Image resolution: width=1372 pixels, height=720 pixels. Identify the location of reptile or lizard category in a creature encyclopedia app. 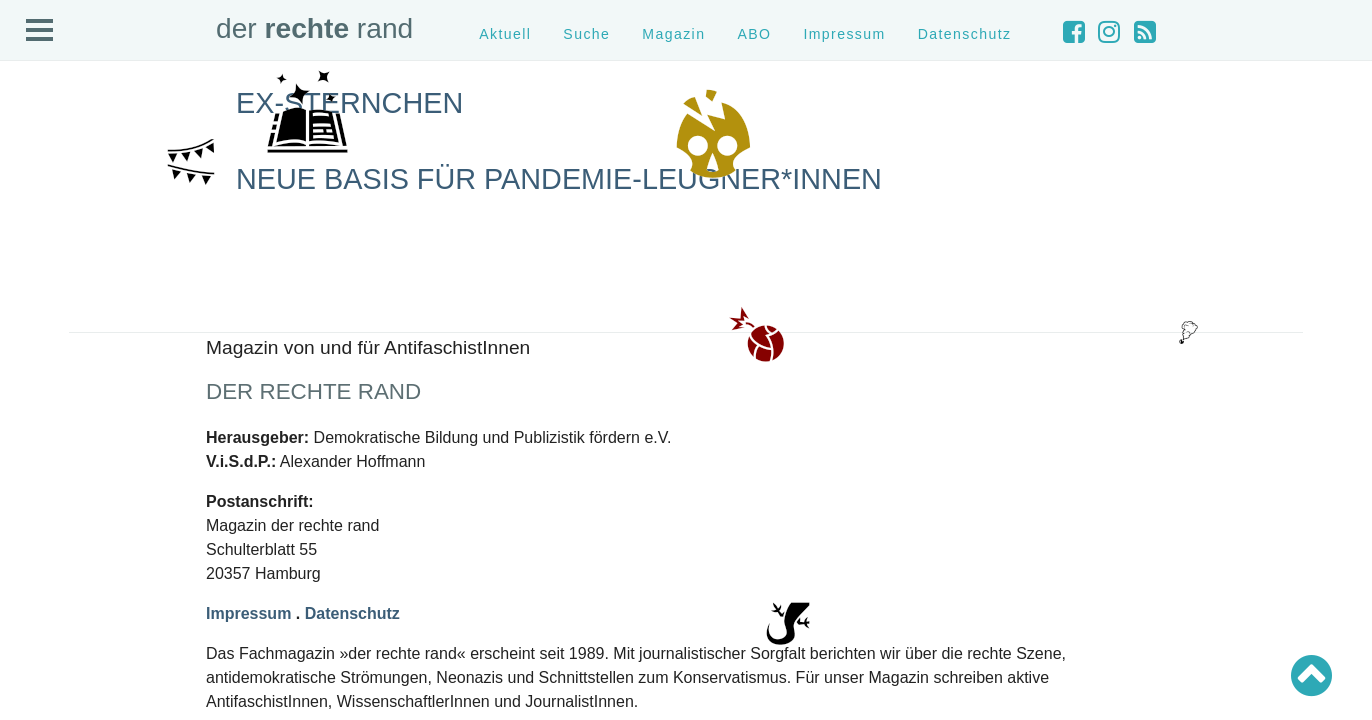
(788, 624).